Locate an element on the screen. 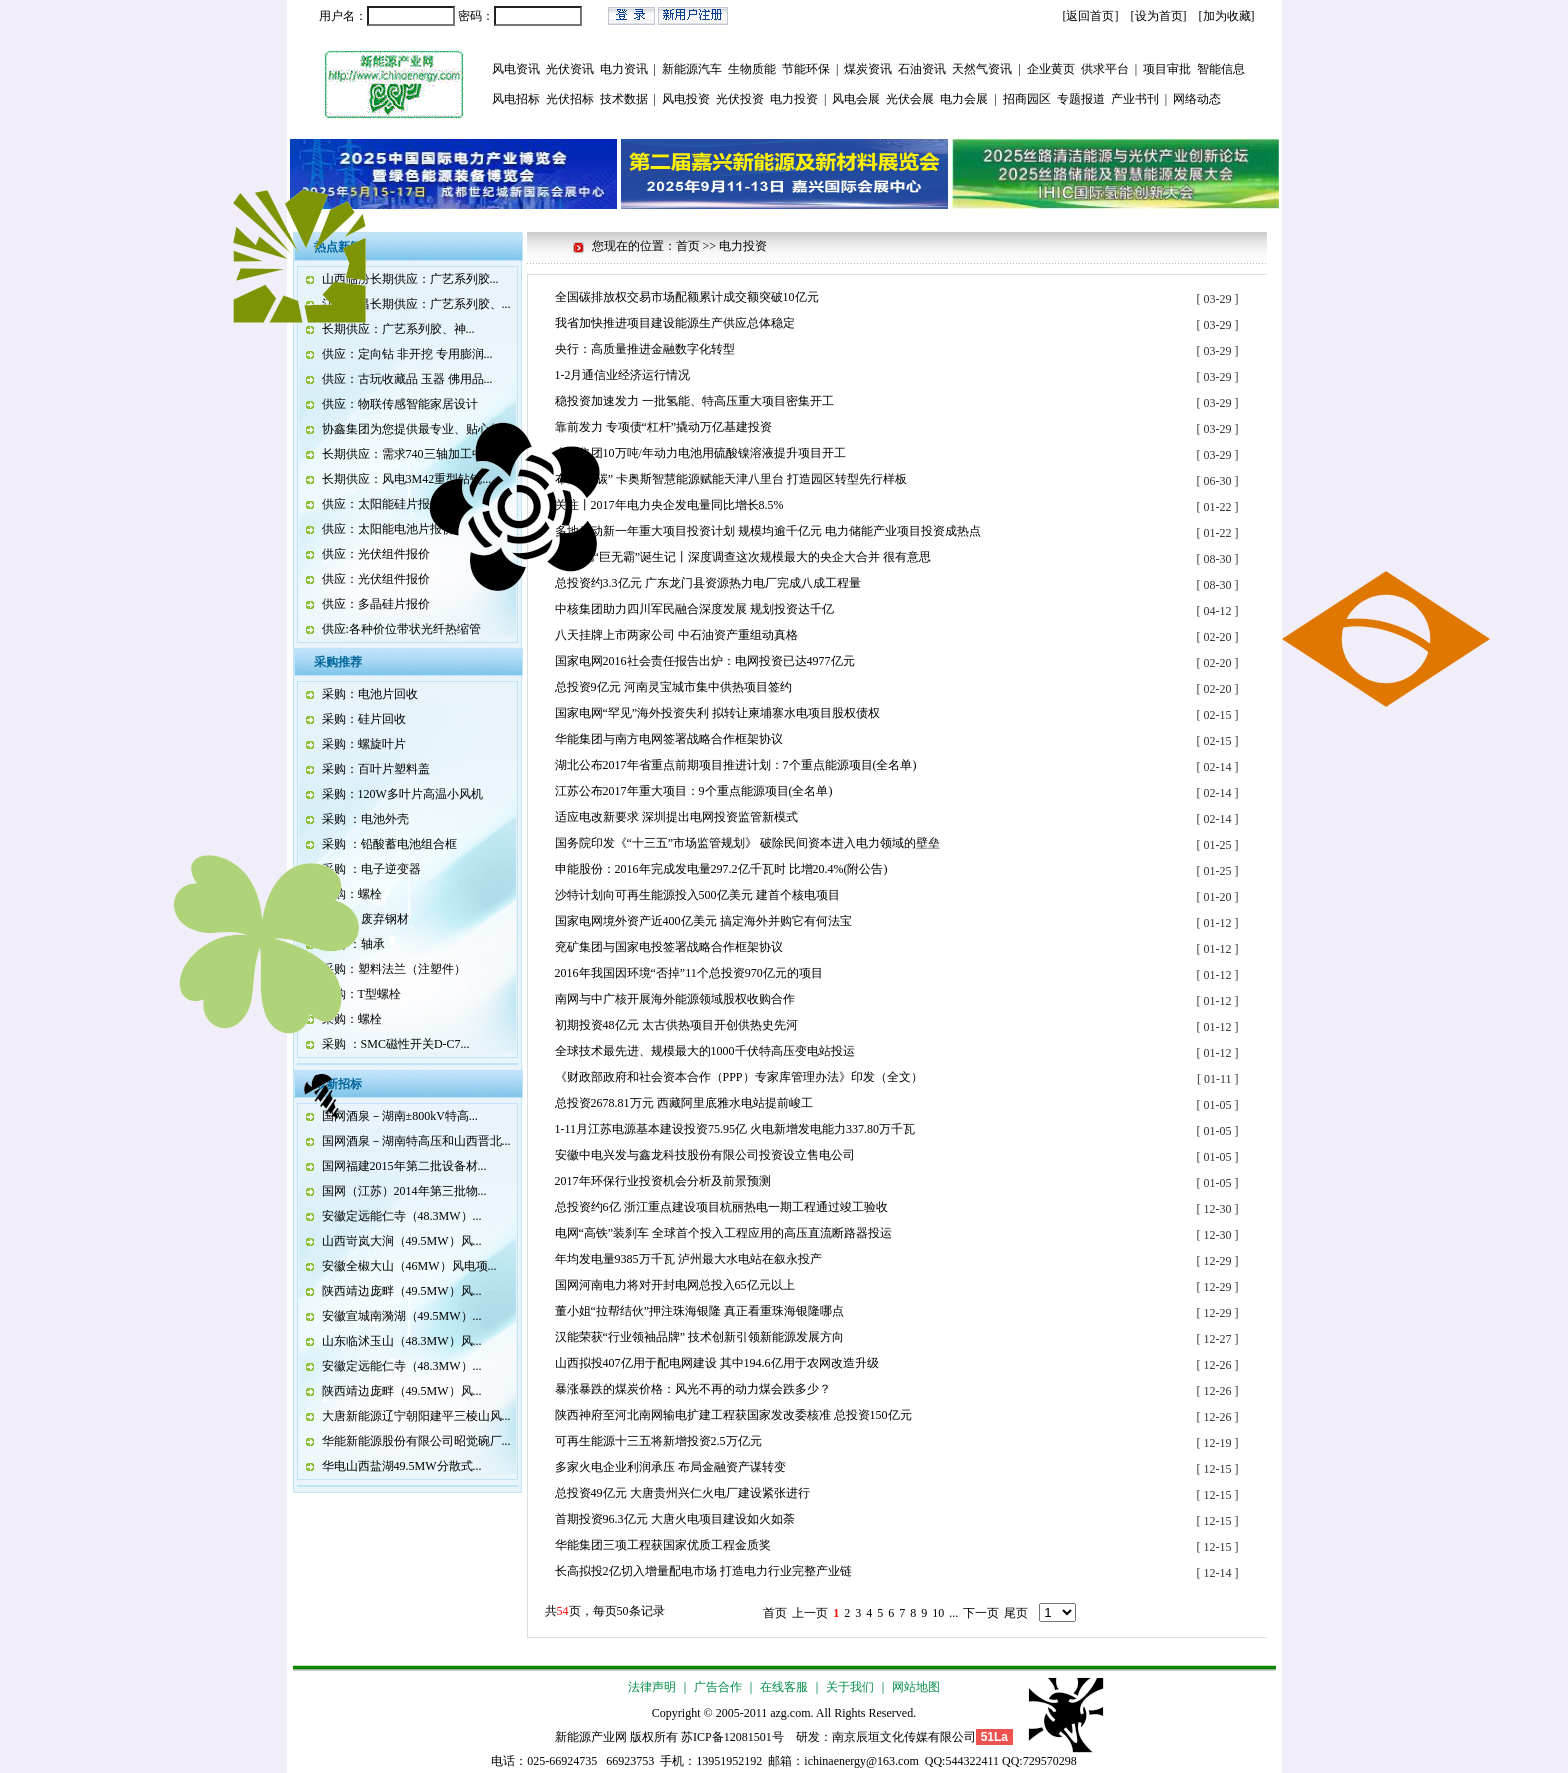 This screenshot has height=1773, width=1568. indicates a powerful attack or ground-smashing ability is located at coordinates (299, 256).